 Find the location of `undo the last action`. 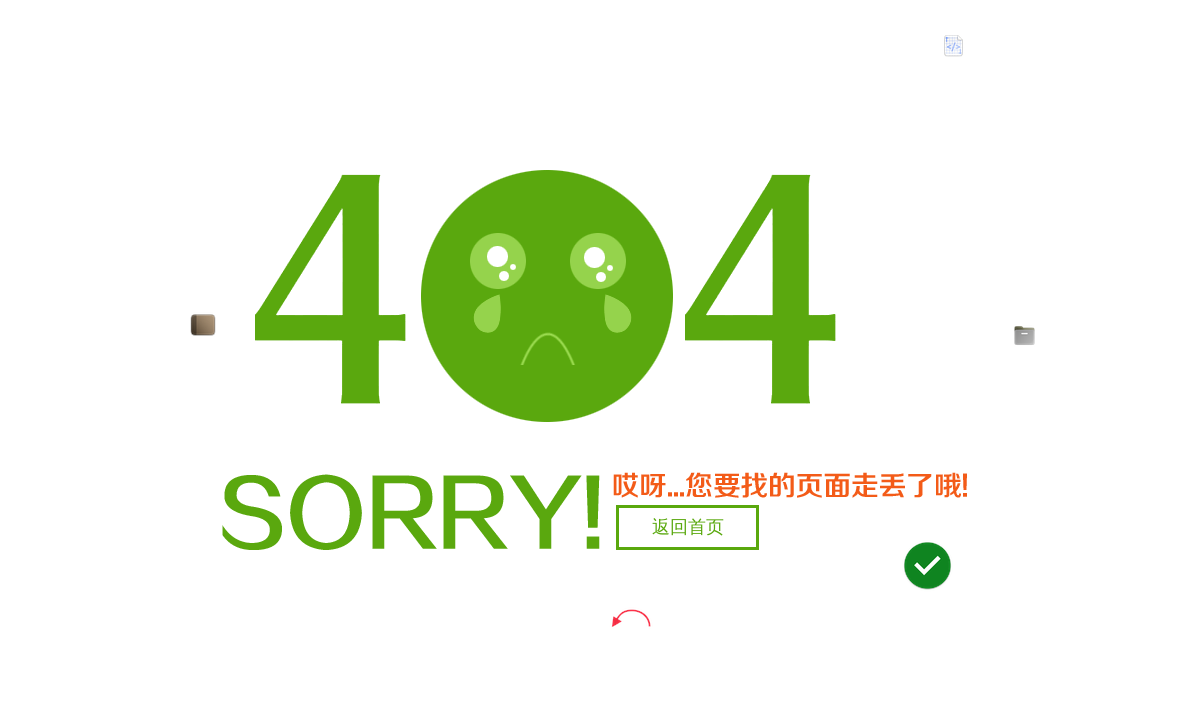

undo the last action is located at coordinates (631, 618).